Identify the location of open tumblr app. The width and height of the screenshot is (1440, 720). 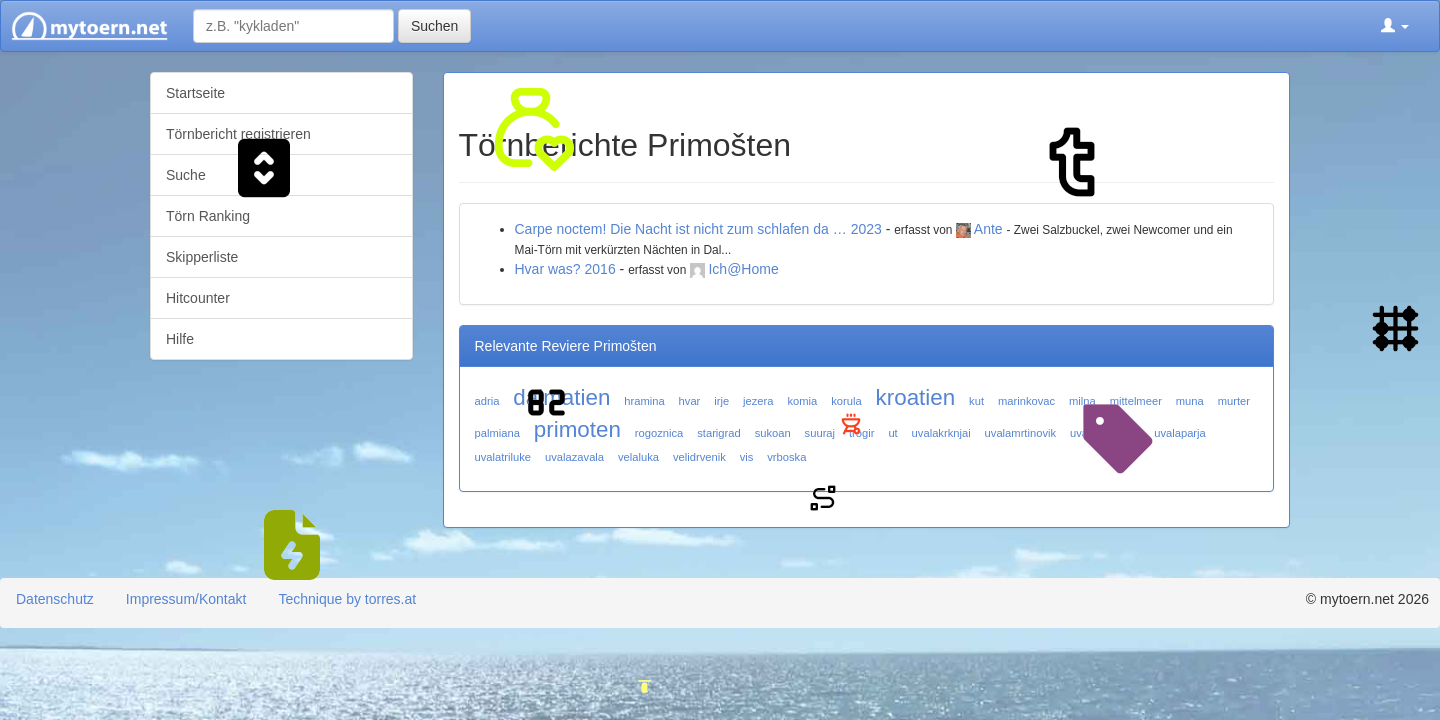
(1072, 162).